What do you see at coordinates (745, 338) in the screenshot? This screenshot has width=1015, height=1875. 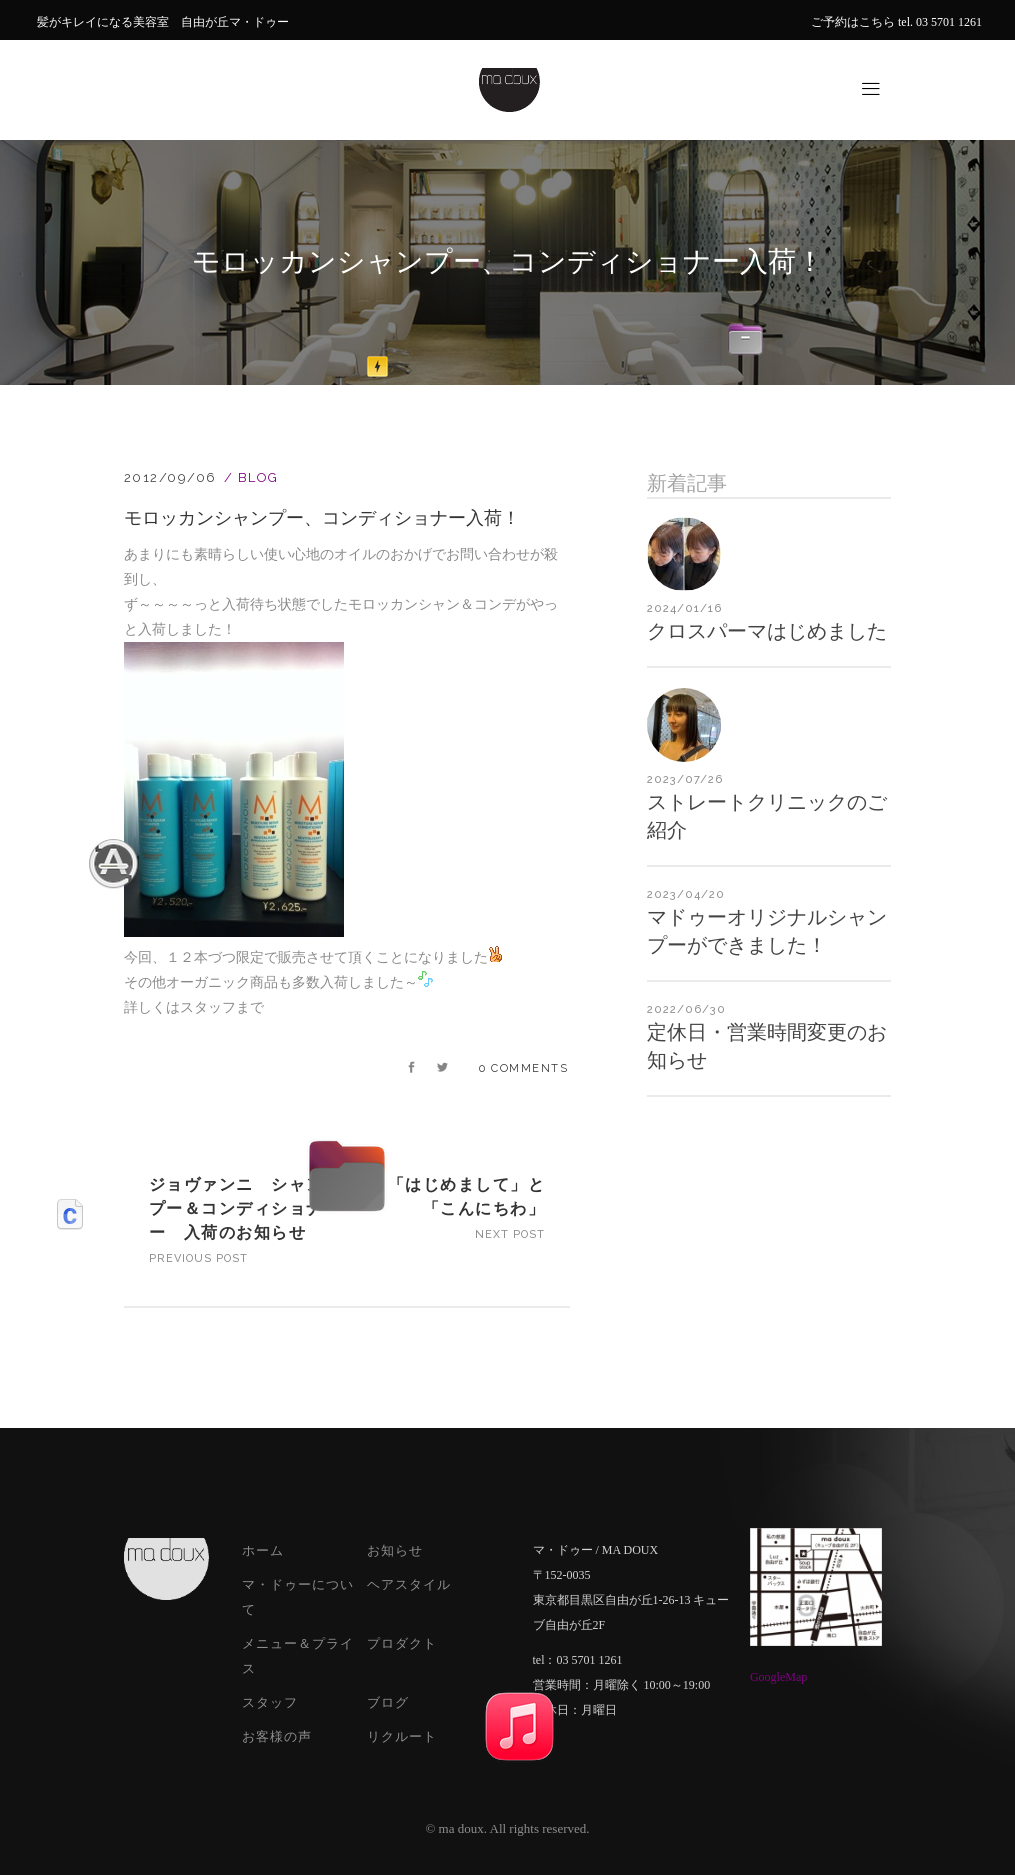 I see `open the file manager` at bounding box center [745, 338].